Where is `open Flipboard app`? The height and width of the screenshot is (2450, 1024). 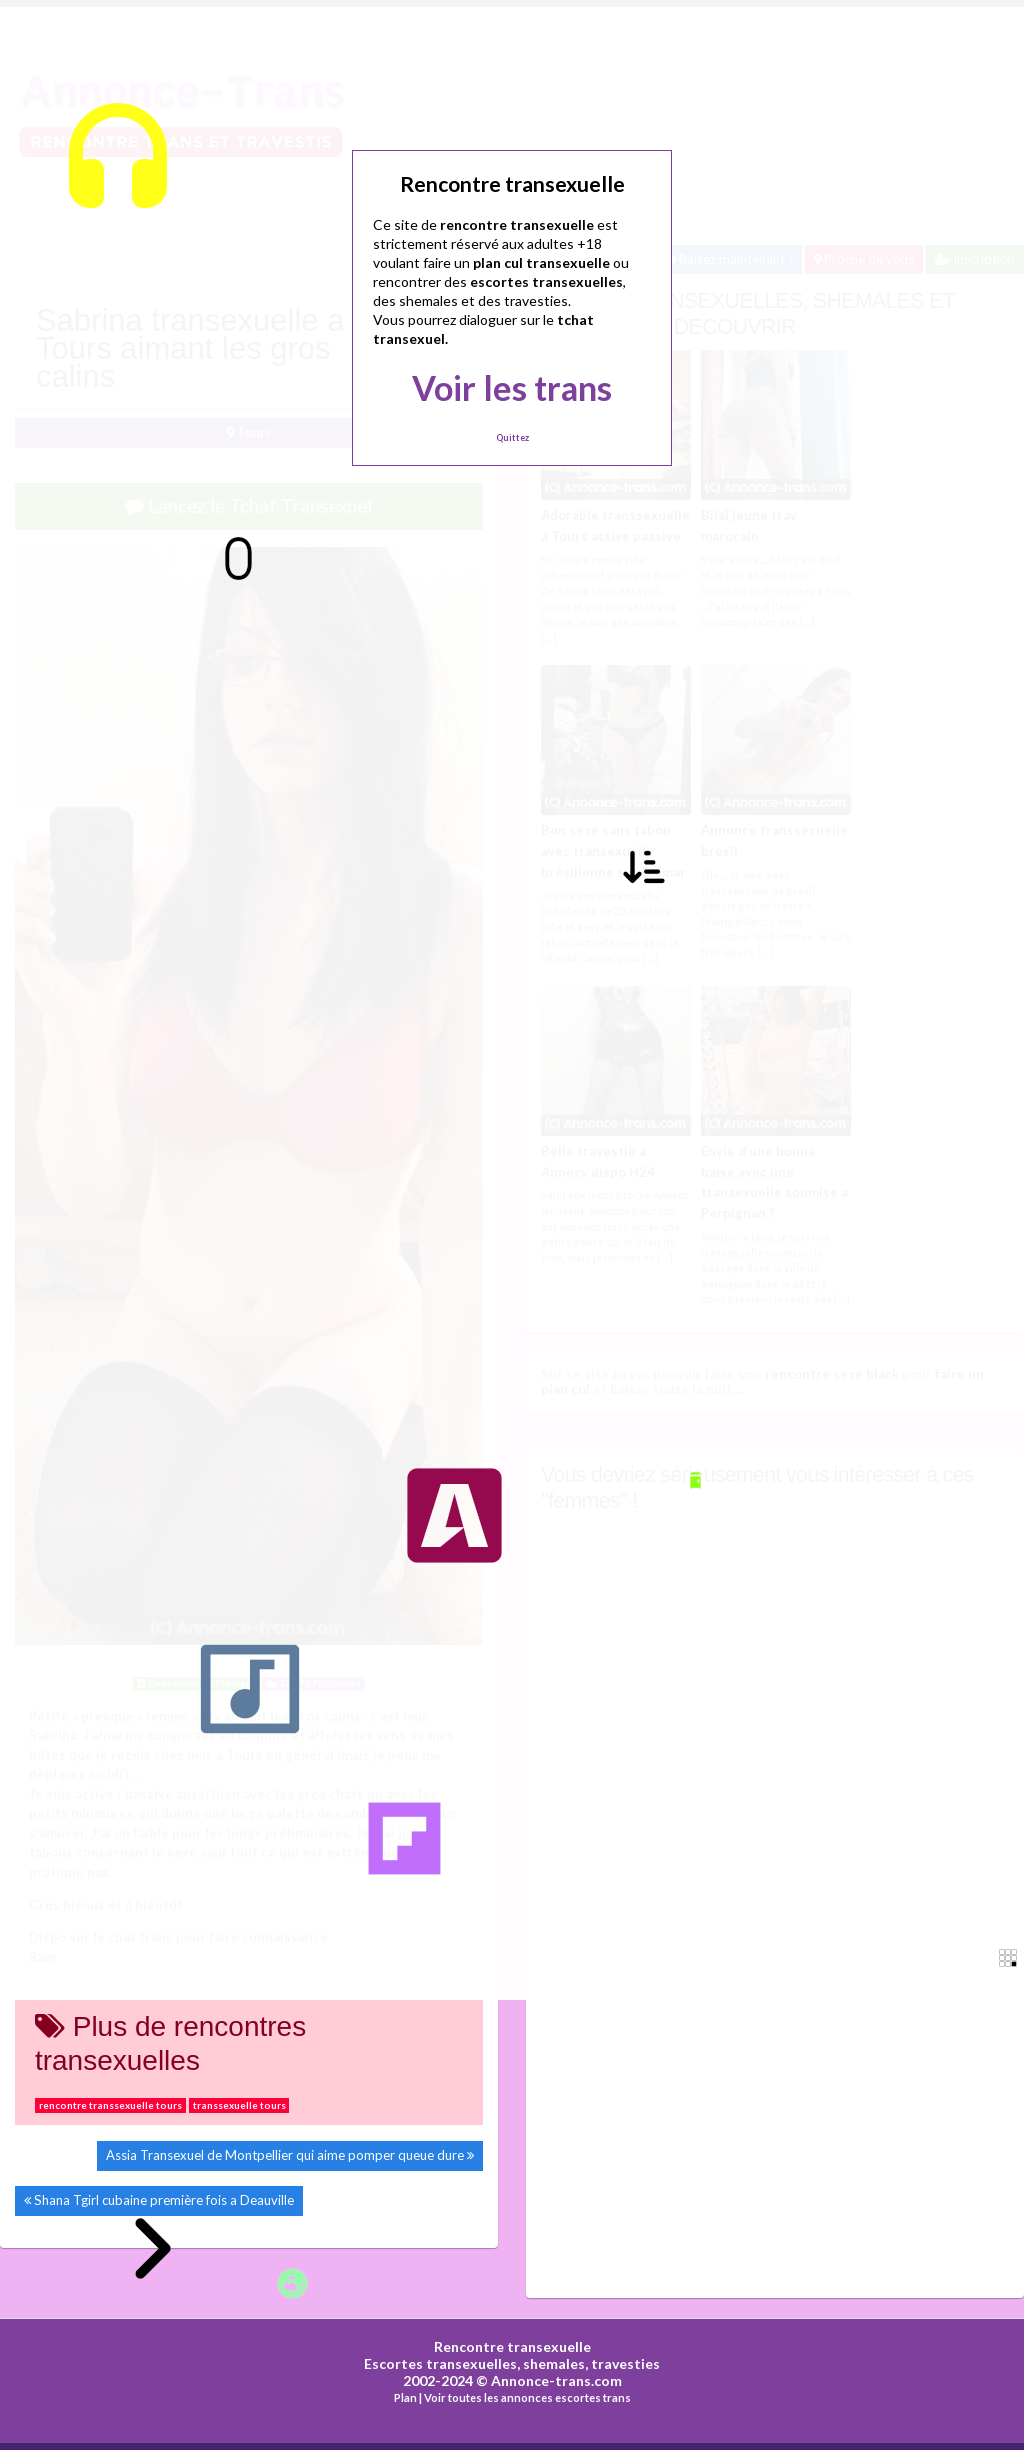 open Flipboard app is located at coordinates (404, 1838).